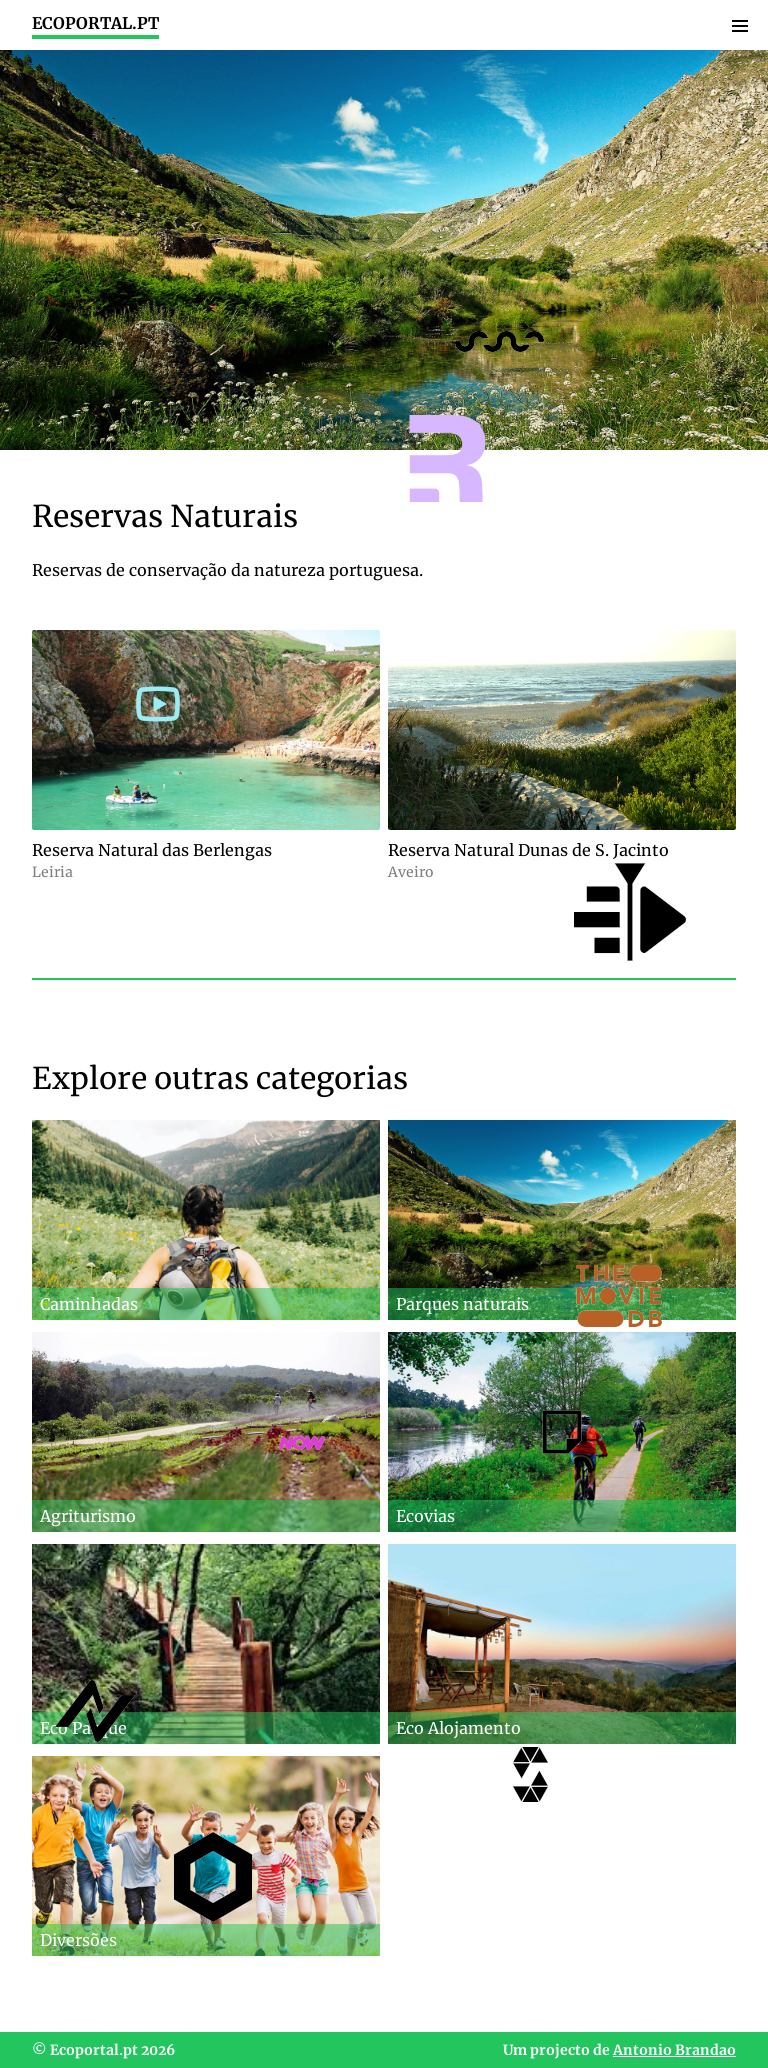  Describe the element at coordinates (302, 1443) in the screenshot. I see `open the NOW streaming app` at that location.